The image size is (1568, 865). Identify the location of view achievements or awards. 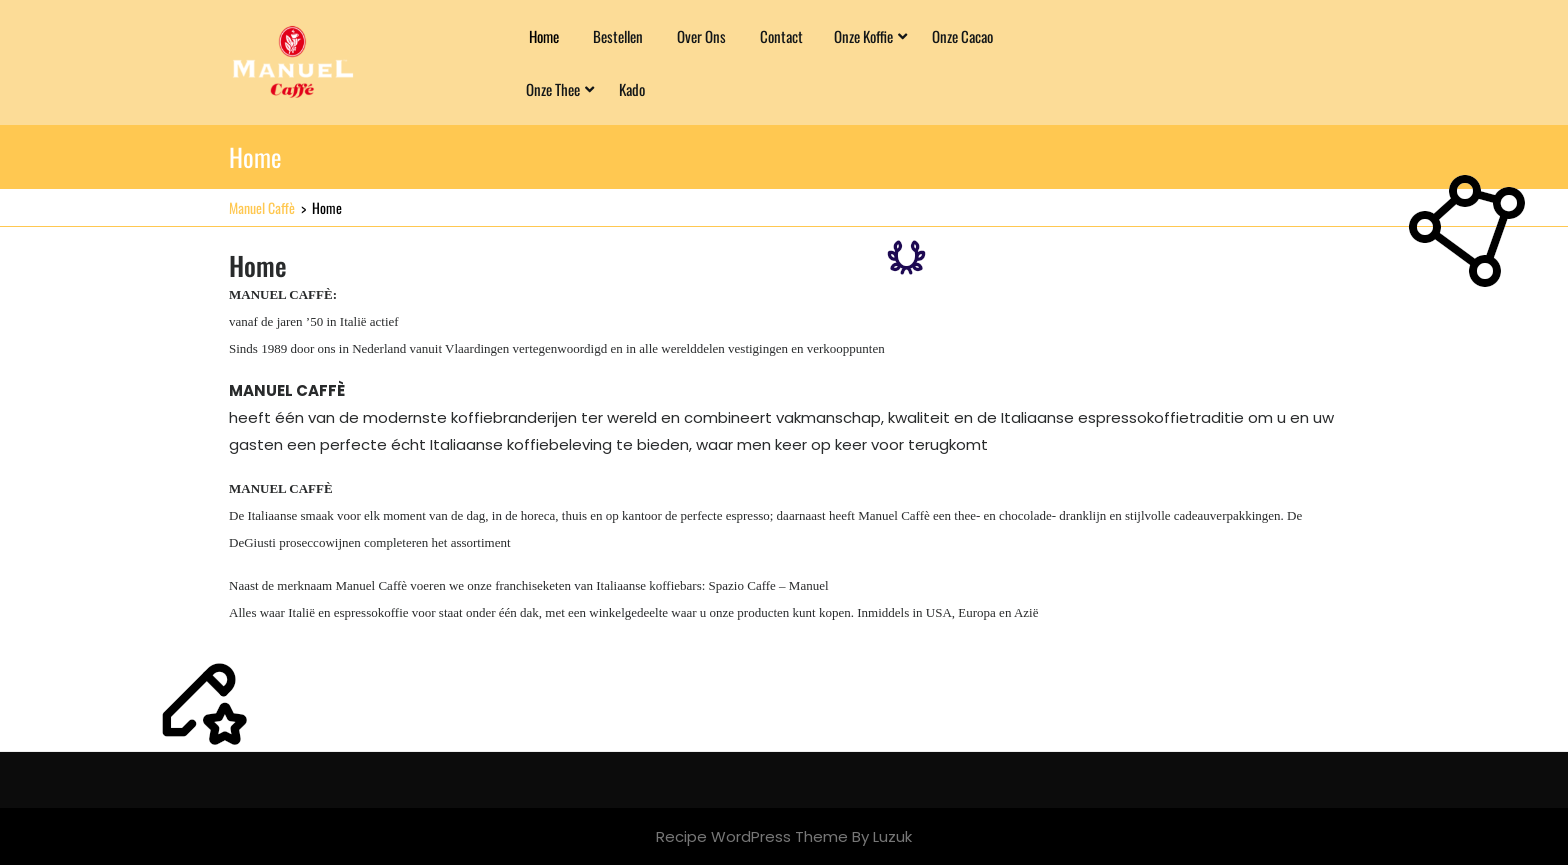
(906, 257).